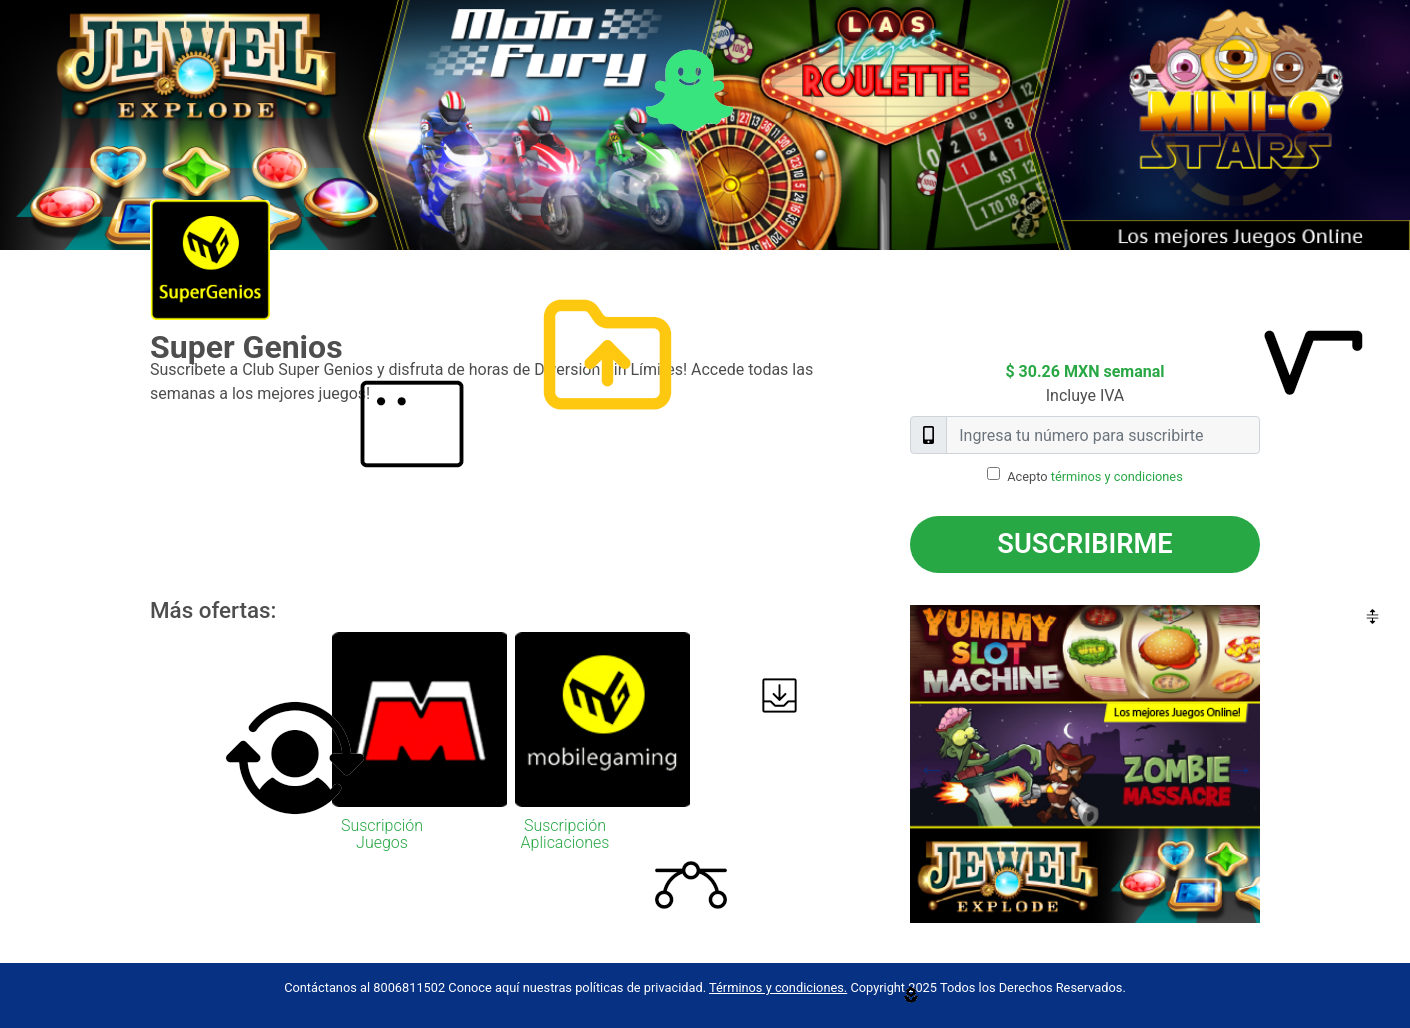  Describe the element at coordinates (691, 885) in the screenshot. I see `edit vector path or bezier curve` at that location.